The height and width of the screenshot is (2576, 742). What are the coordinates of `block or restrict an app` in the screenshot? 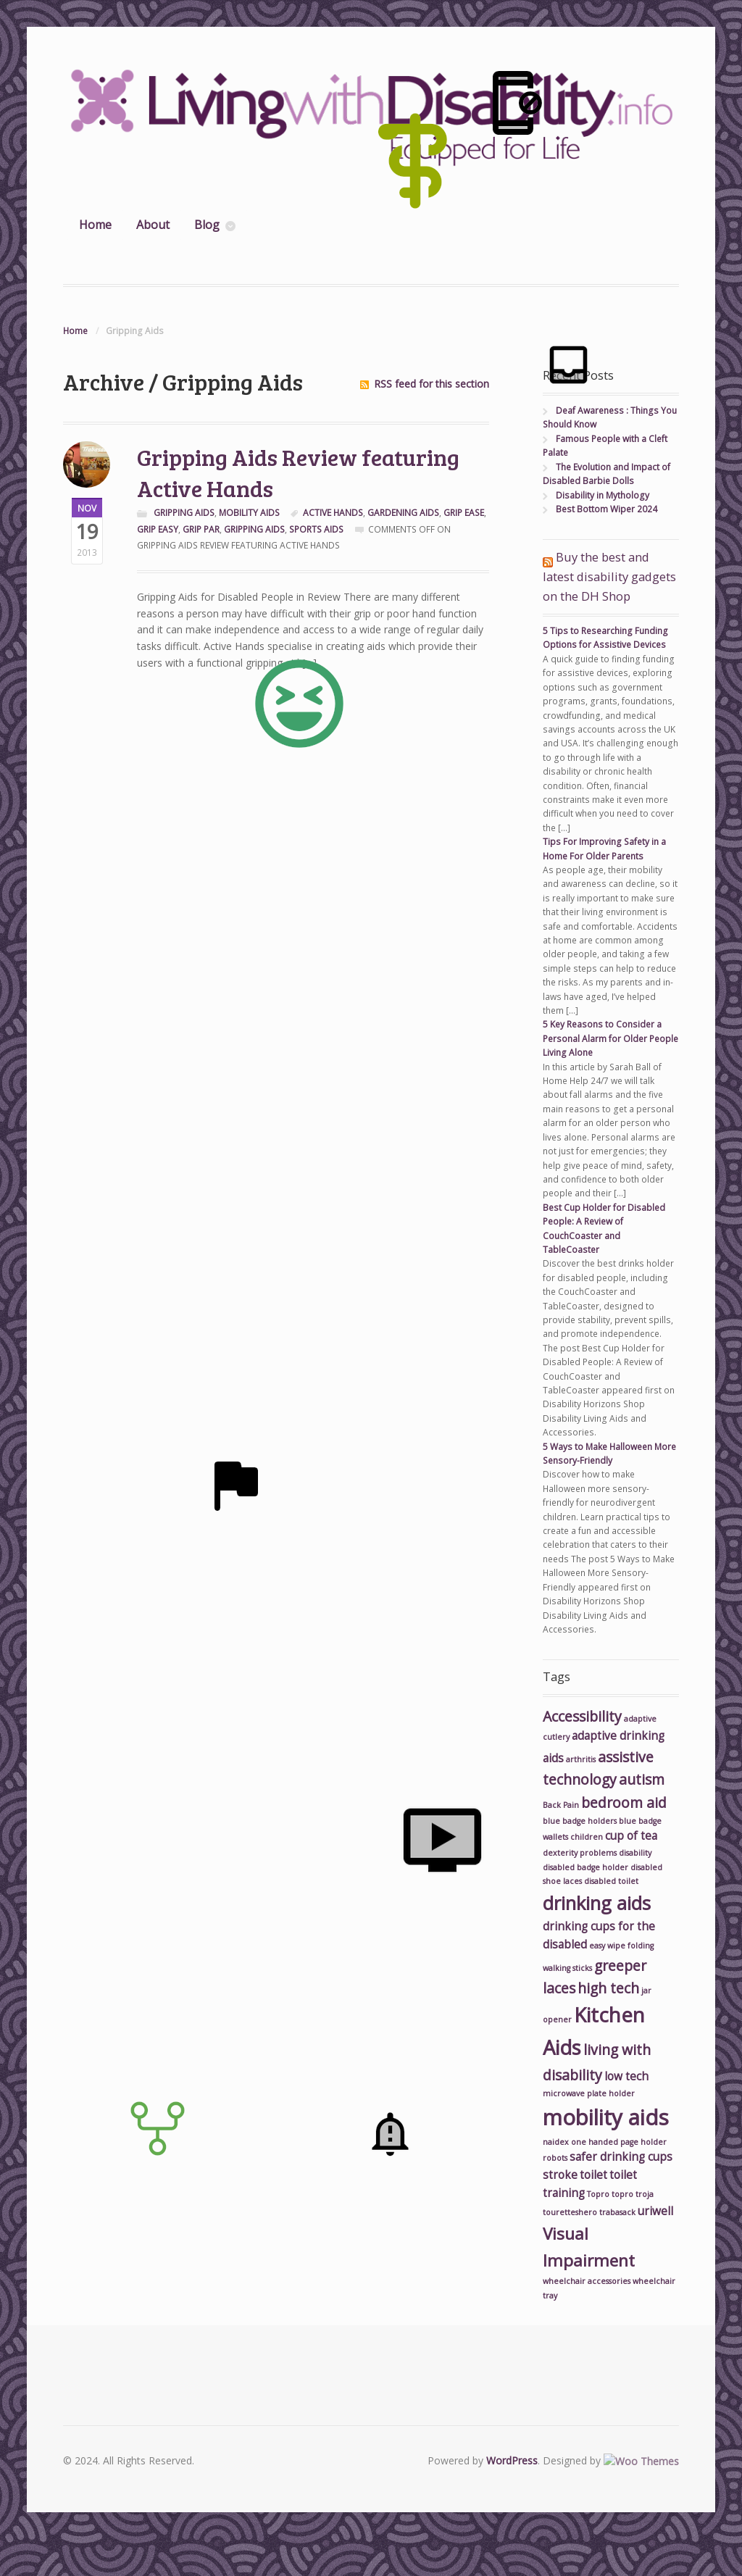 It's located at (513, 103).